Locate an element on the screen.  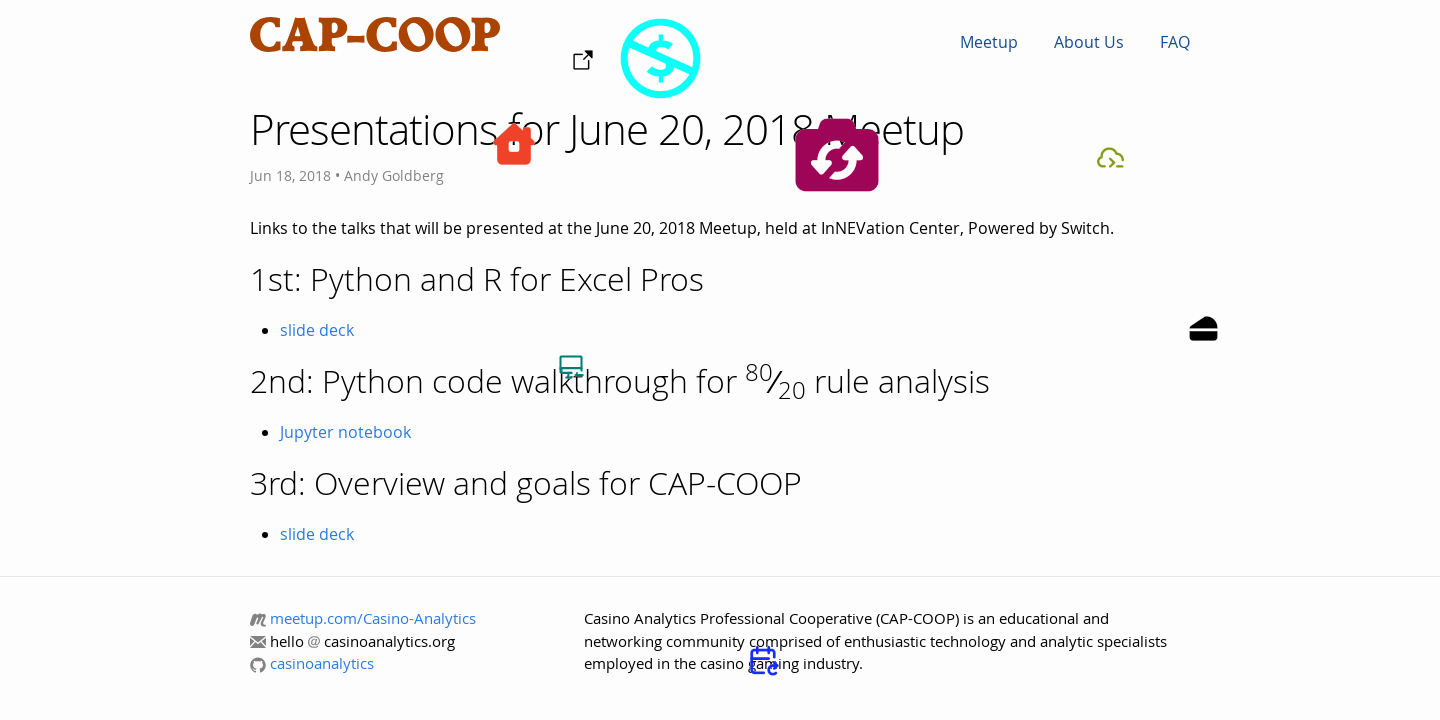
indicates non-commercial license restrictions is located at coordinates (660, 58).